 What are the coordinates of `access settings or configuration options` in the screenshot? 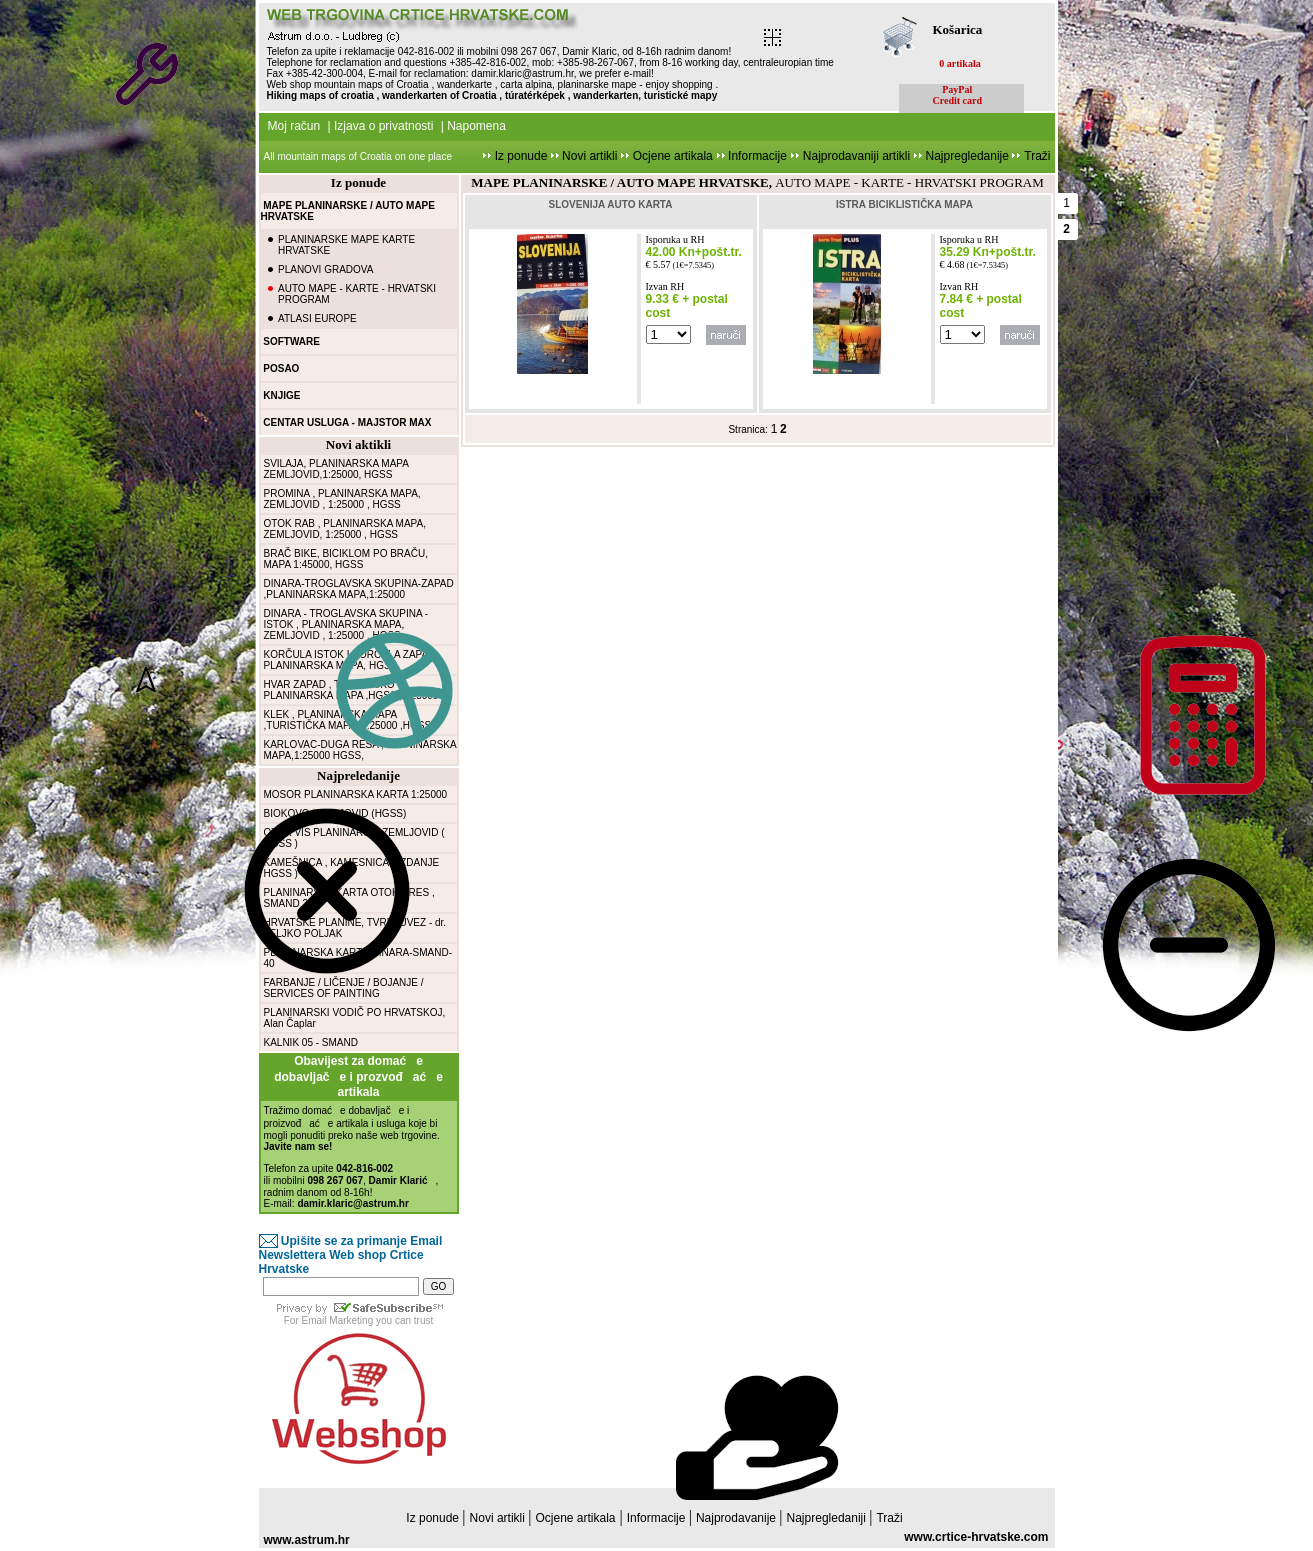 It's located at (145, 75).